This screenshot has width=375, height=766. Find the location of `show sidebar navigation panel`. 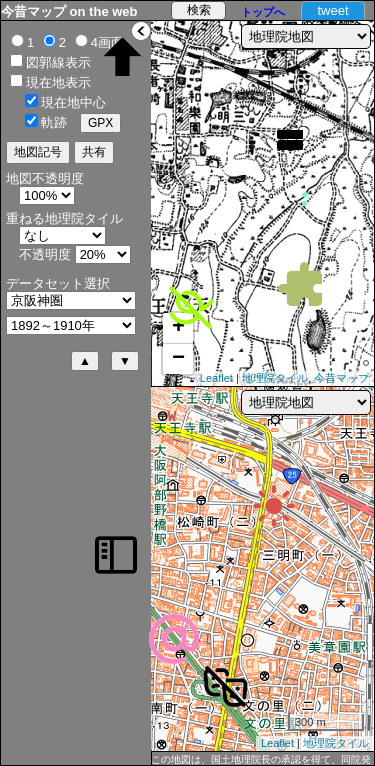

show sidebar navigation panel is located at coordinates (116, 555).